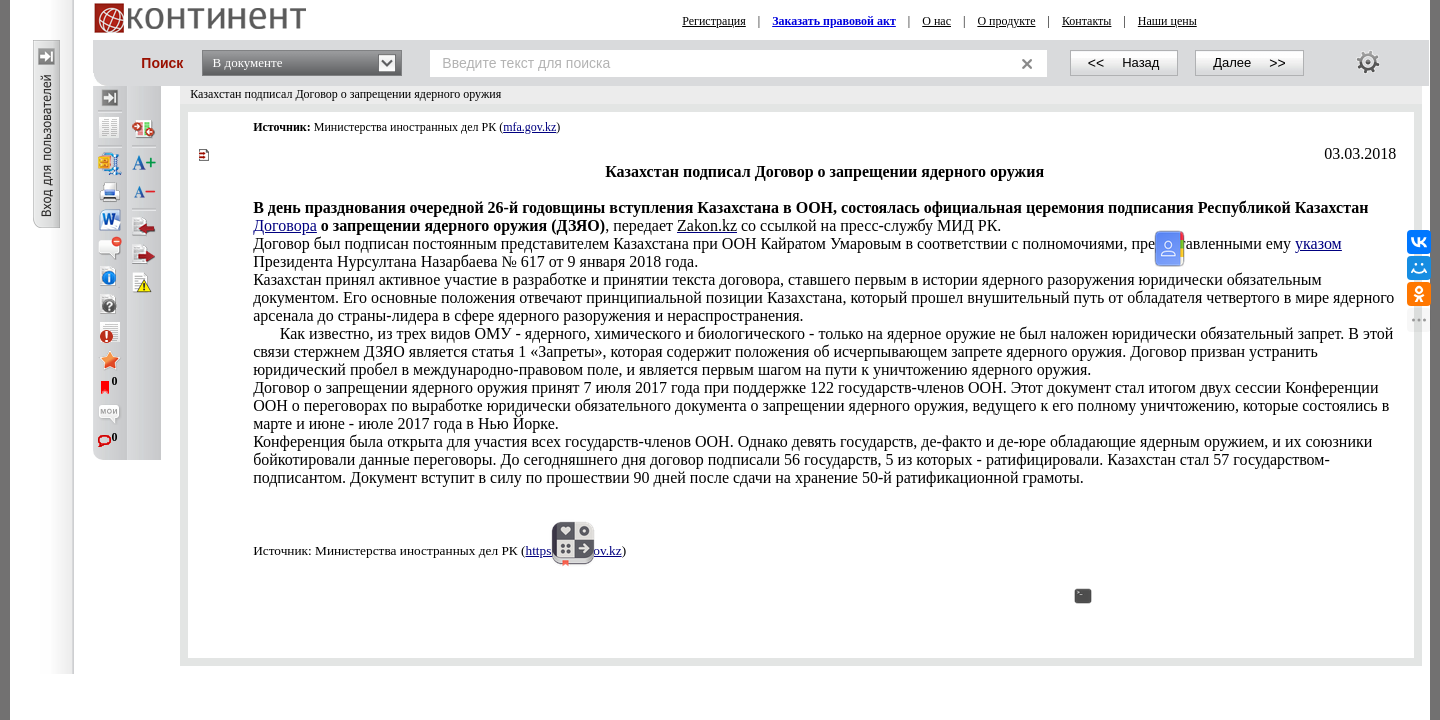 The height and width of the screenshot is (720, 1440). I want to click on open the bash terminal application, so click(1083, 596).